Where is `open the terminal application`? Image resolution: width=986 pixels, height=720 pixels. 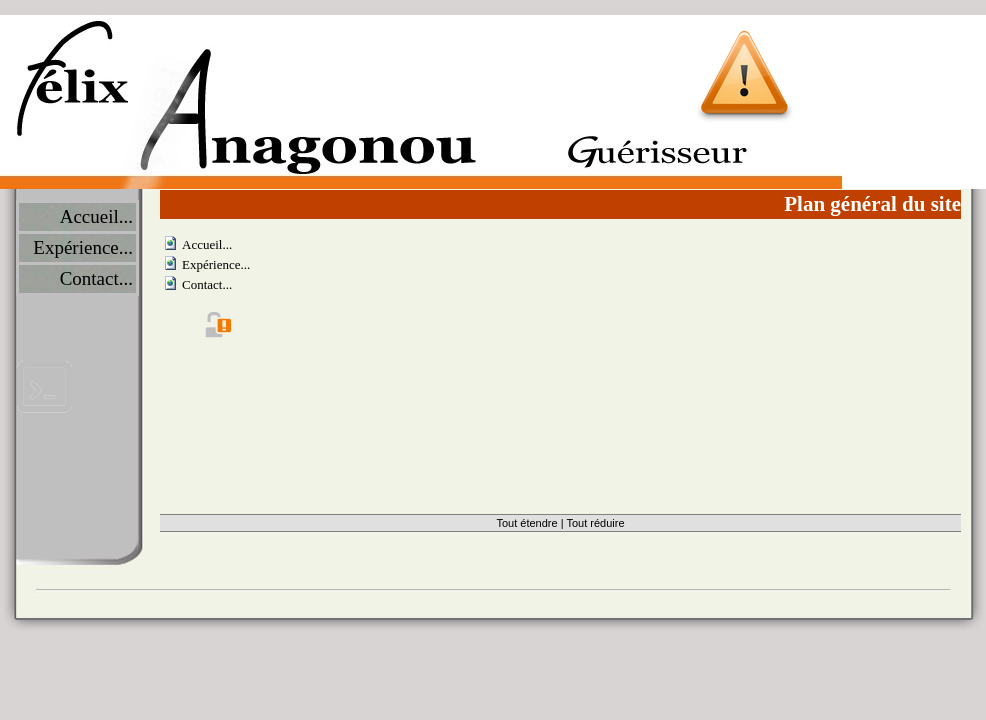 open the terminal application is located at coordinates (44, 388).